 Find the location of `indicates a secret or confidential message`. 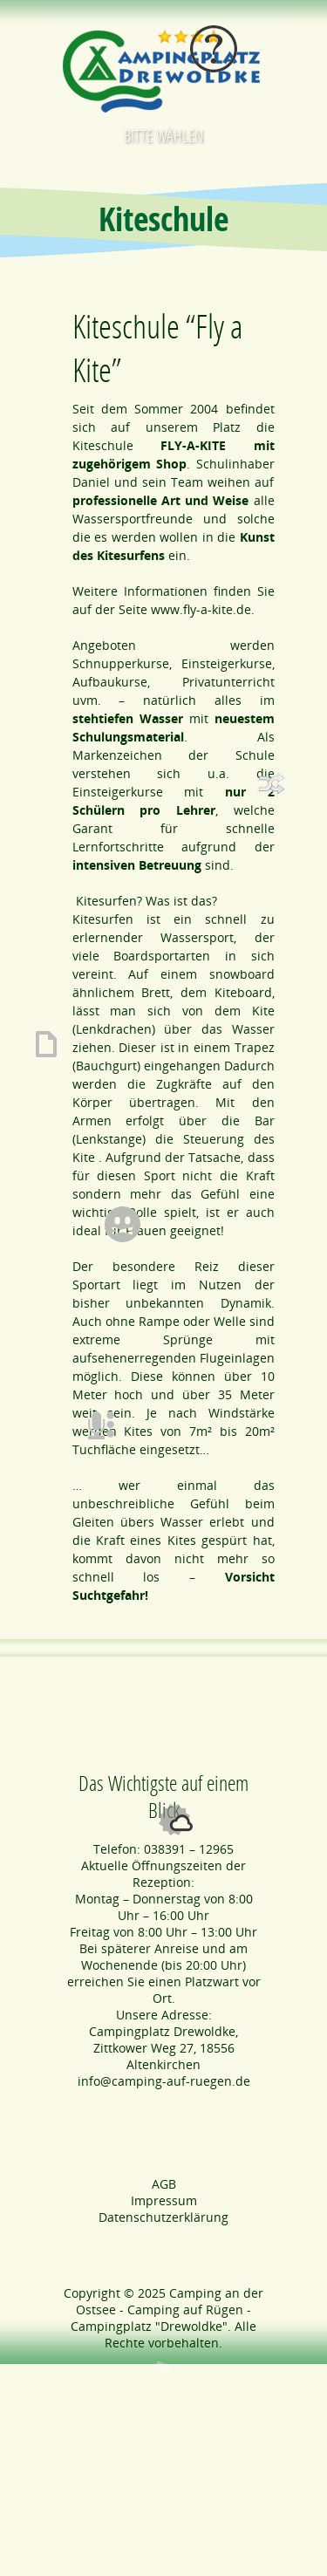

indicates a secret or confidential message is located at coordinates (122, 1224).